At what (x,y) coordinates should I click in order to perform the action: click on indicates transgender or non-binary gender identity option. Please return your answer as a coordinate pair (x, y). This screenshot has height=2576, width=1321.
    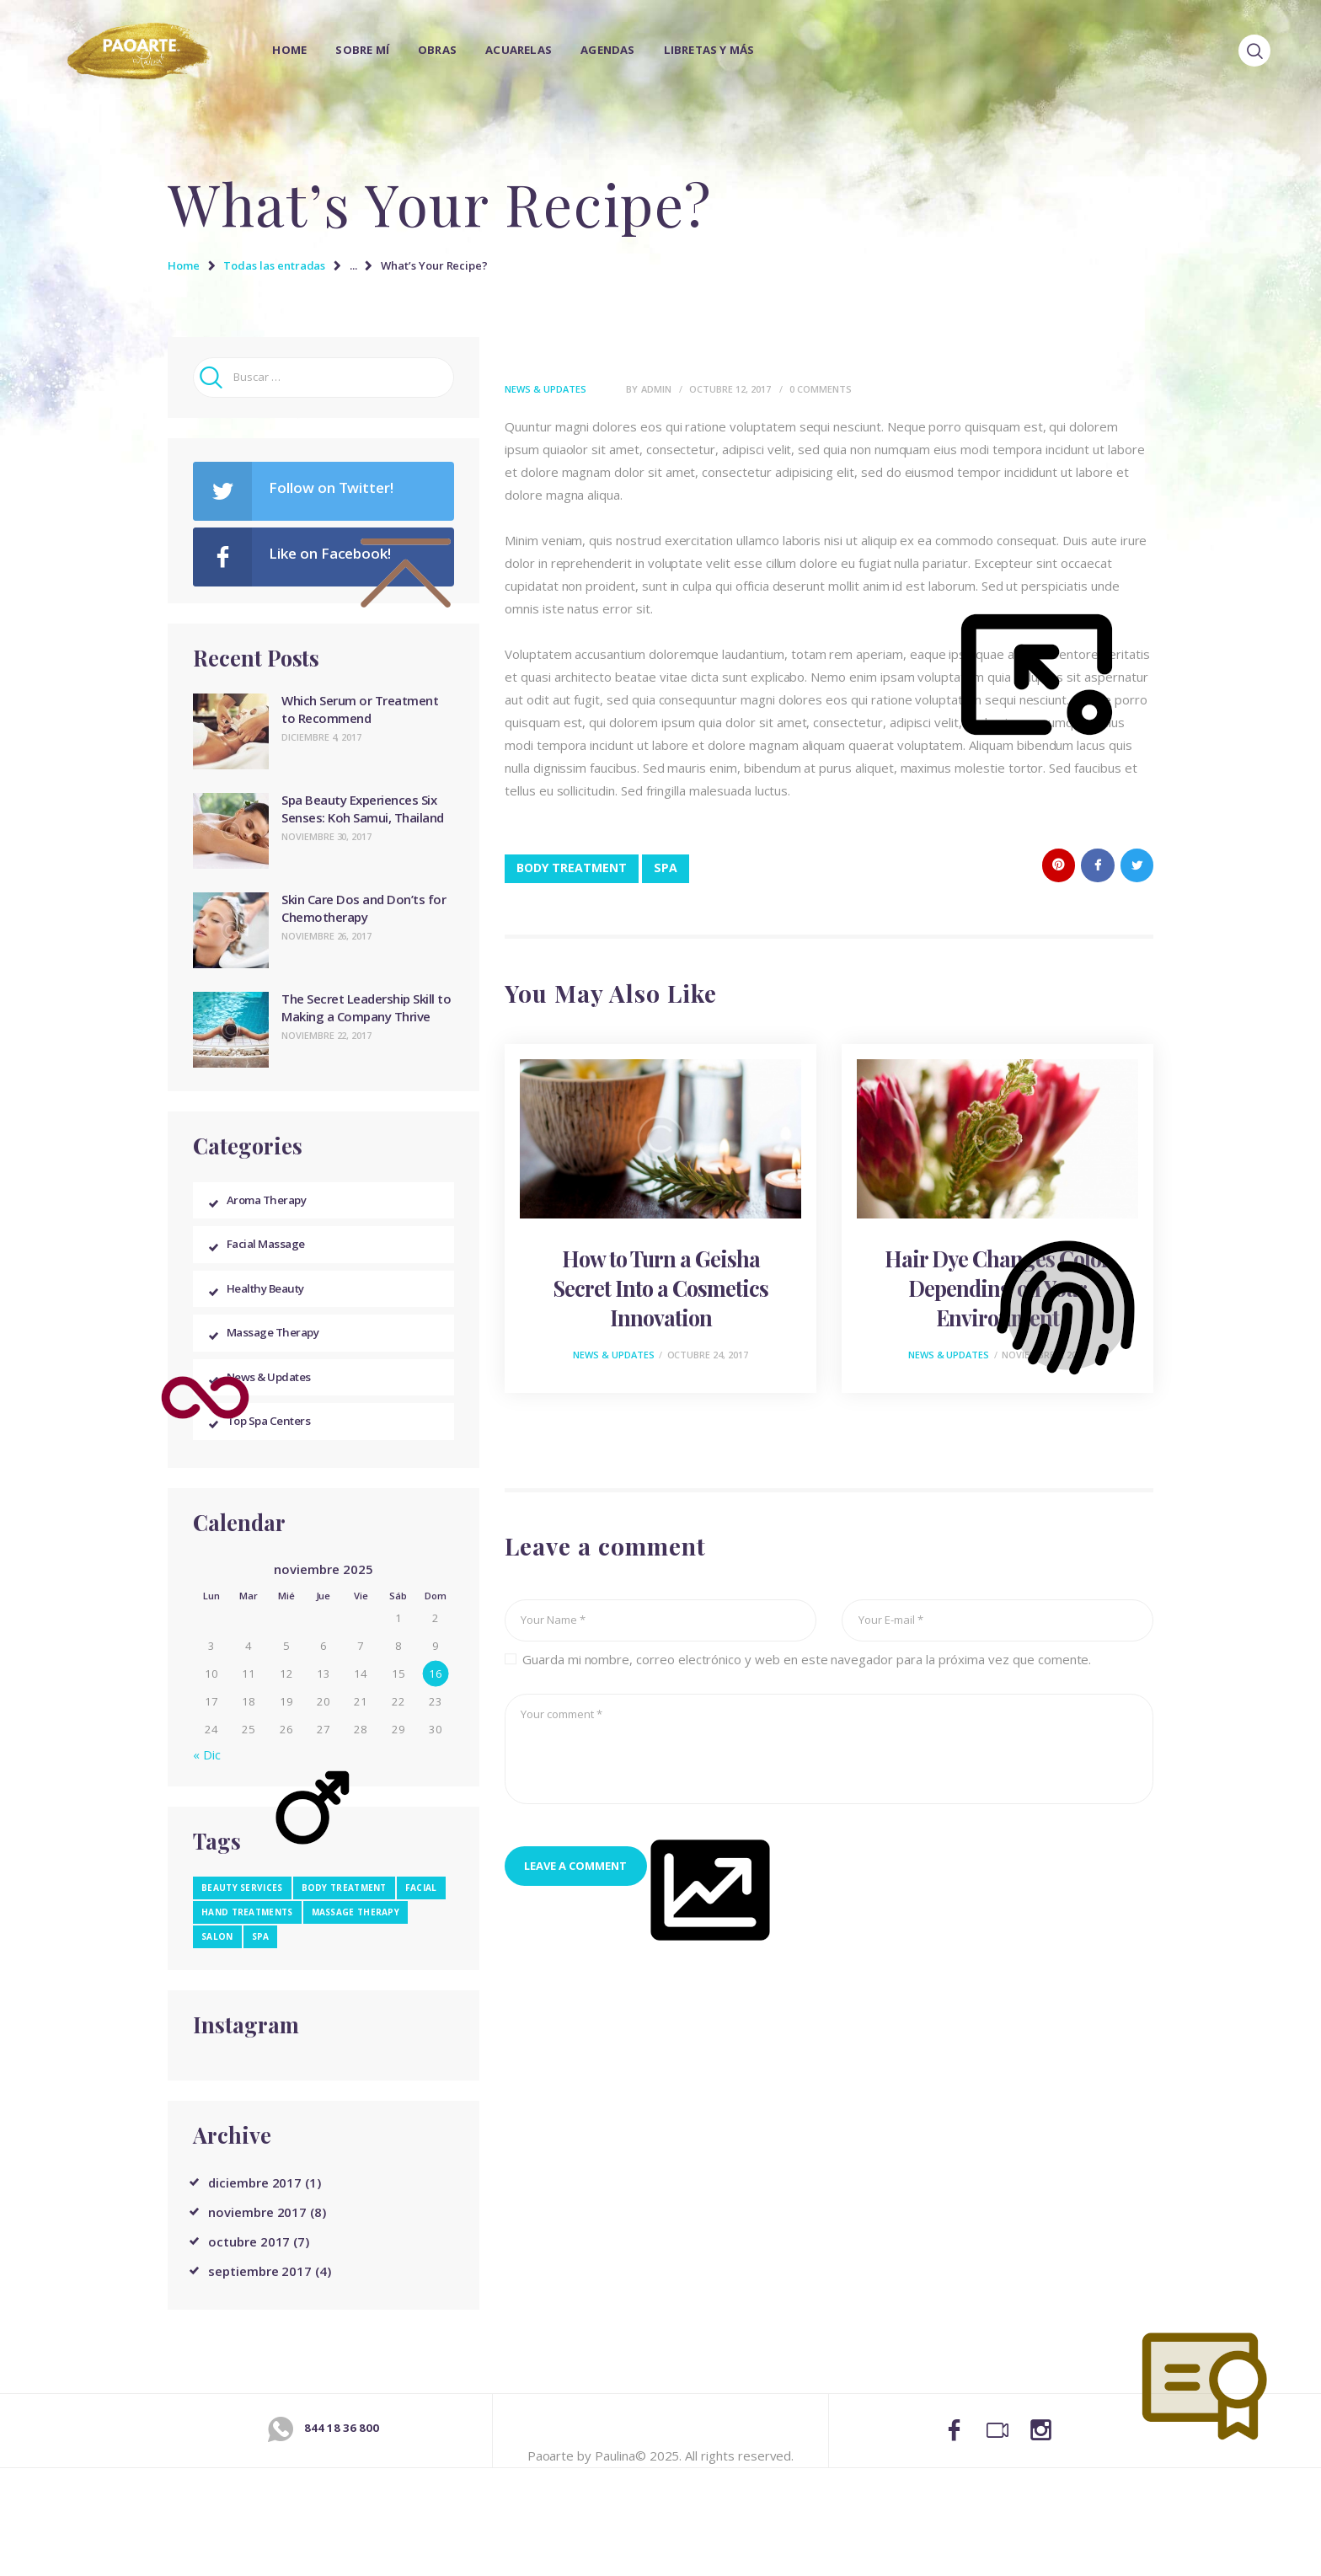
    Looking at the image, I should click on (313, 1806).